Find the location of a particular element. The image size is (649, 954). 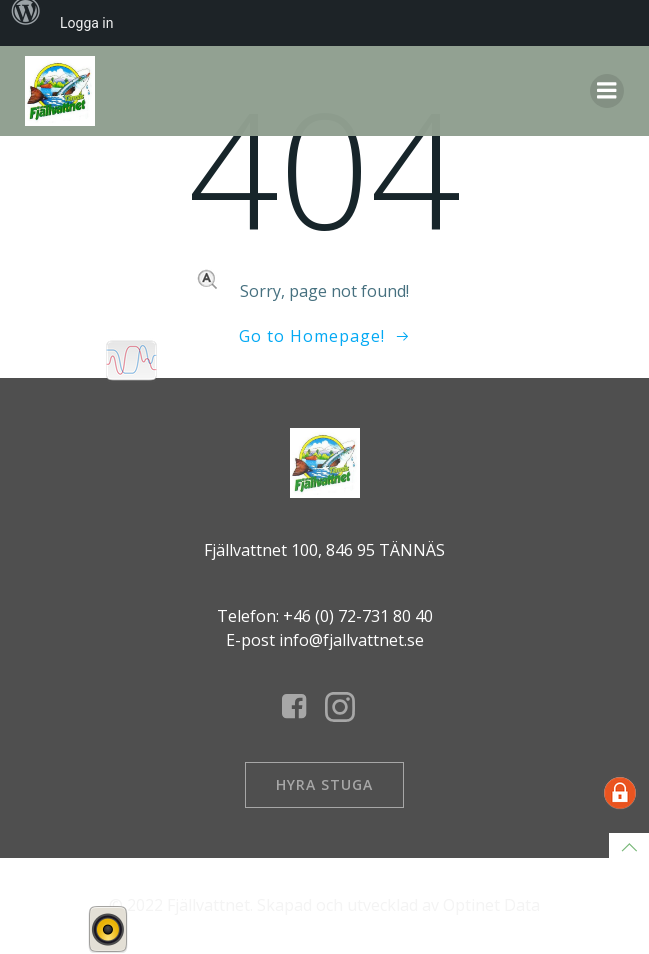

access screen lock or security settings is located at coordinates (620, 793).